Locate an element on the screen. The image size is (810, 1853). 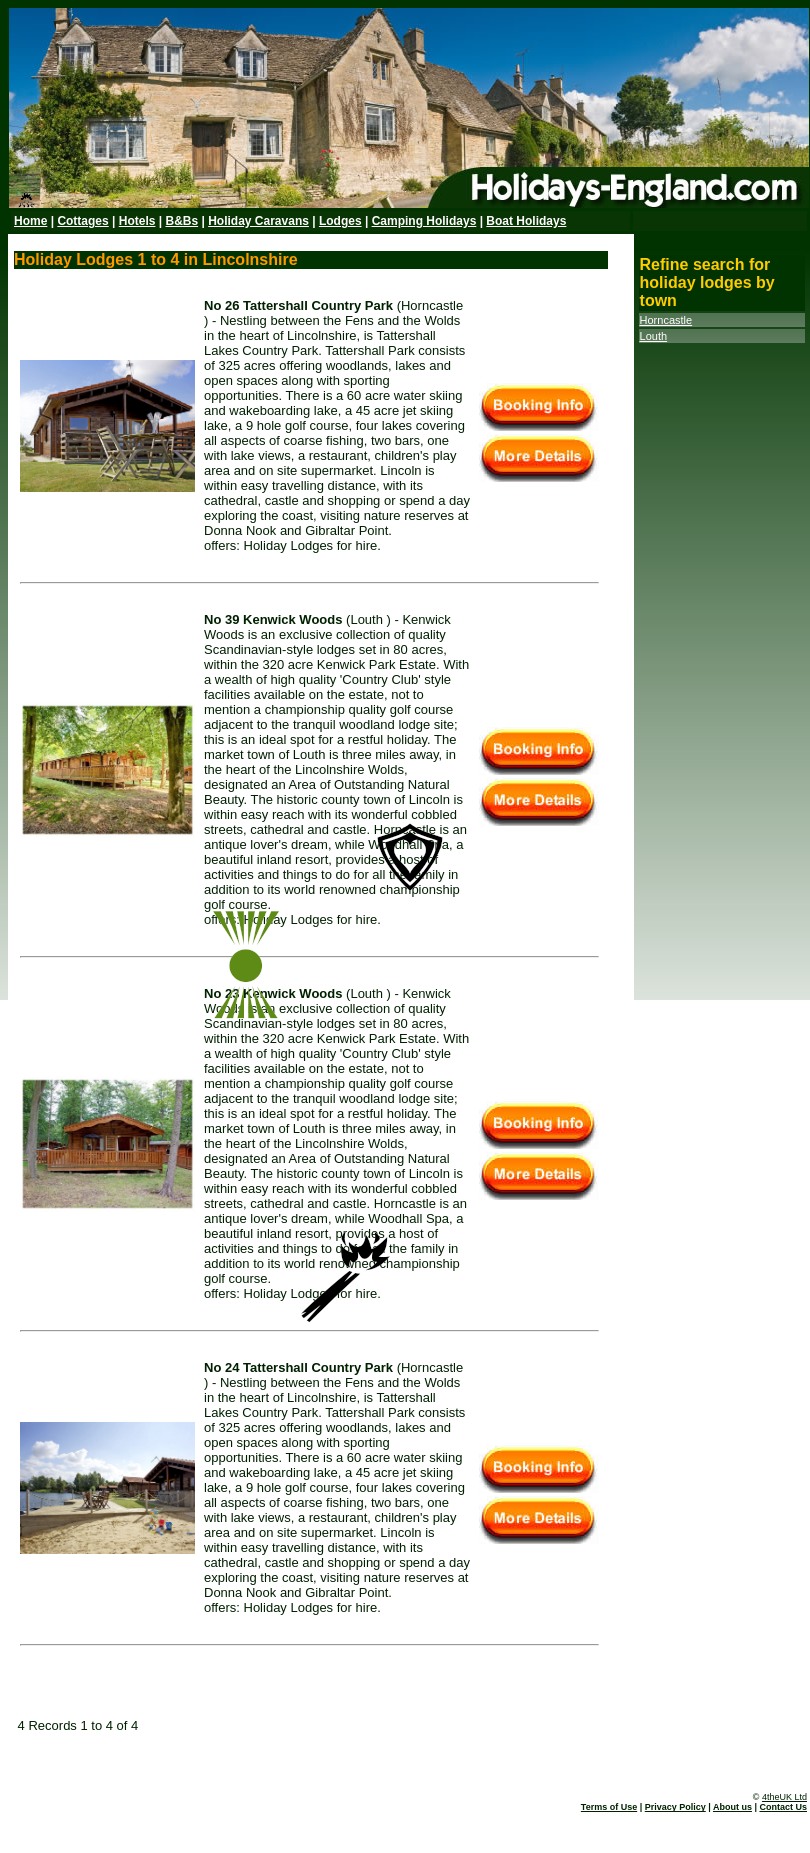
indicates a torch or light source item in inventory is located at coordinates (345, 1276).